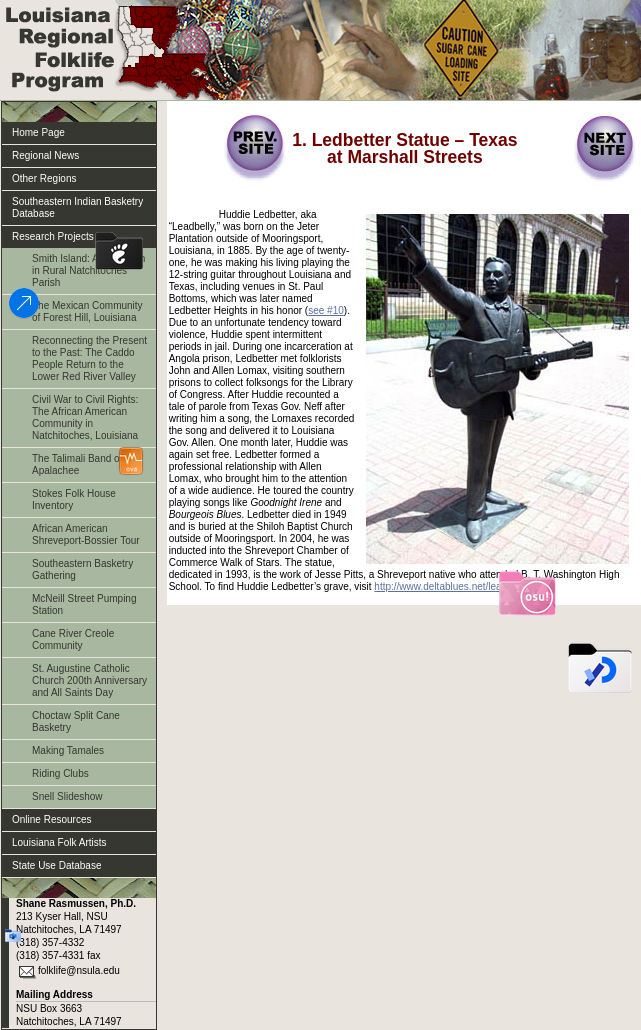 This screenshot has width=641, height=1030. I want to click on open folder containing microsoft visio files, so click(13, 936).